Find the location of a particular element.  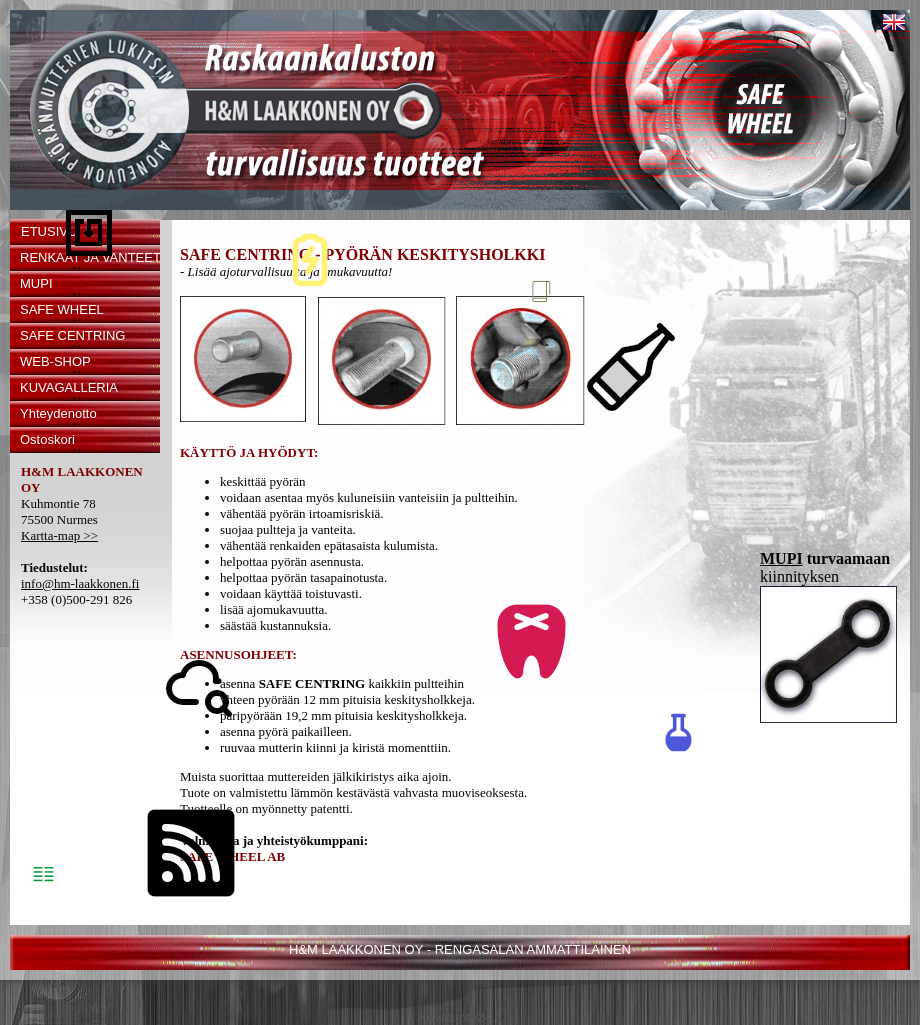

indicates device is currently charging is located at coordinates (310, 260).